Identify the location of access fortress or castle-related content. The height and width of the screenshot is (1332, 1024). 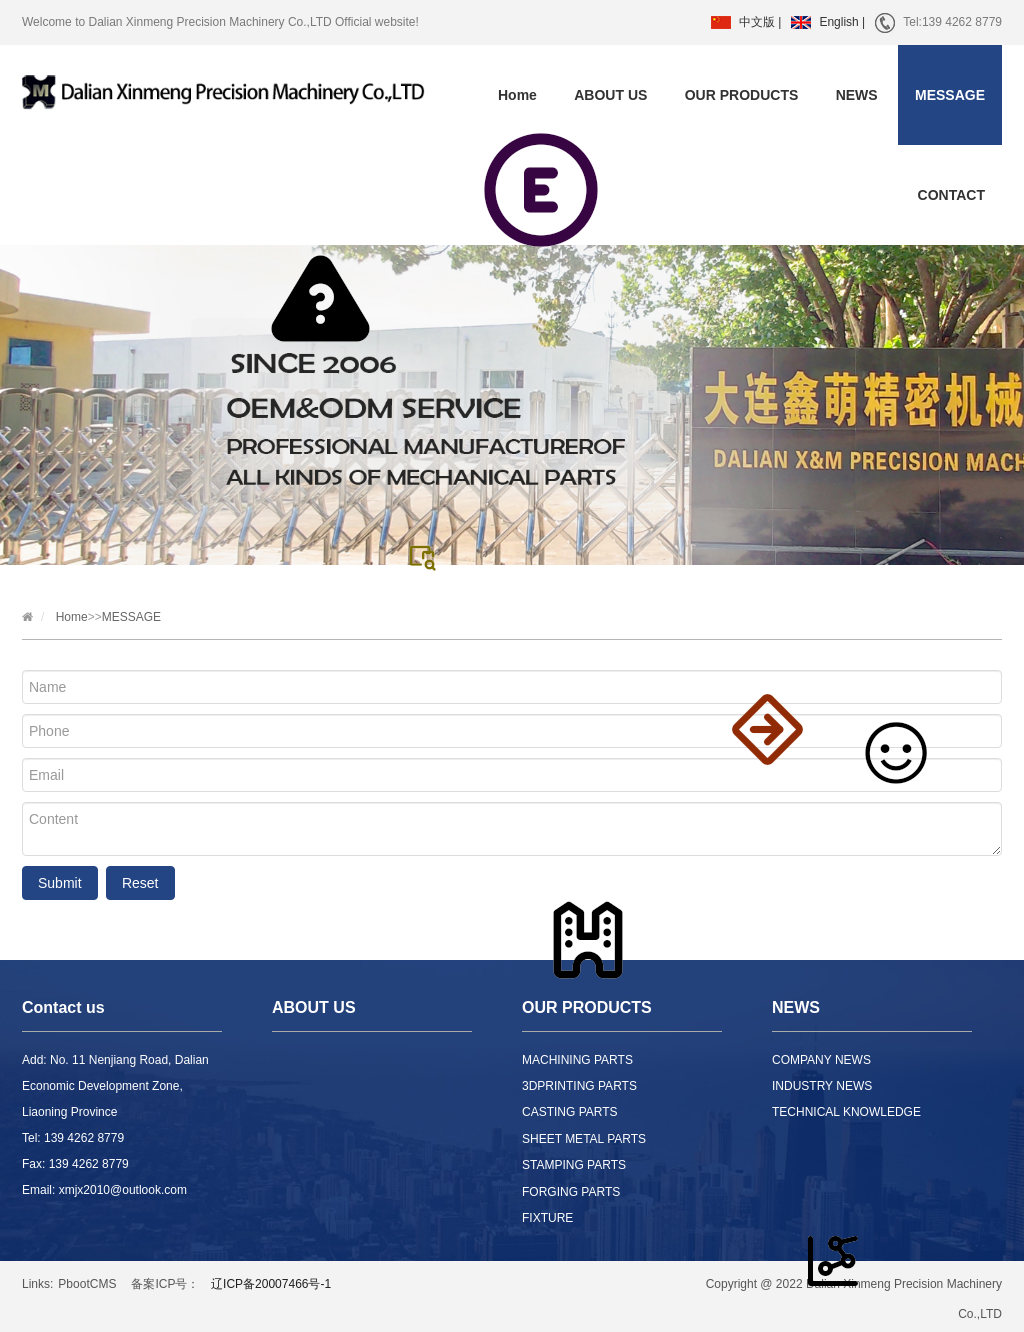
(588, 940).